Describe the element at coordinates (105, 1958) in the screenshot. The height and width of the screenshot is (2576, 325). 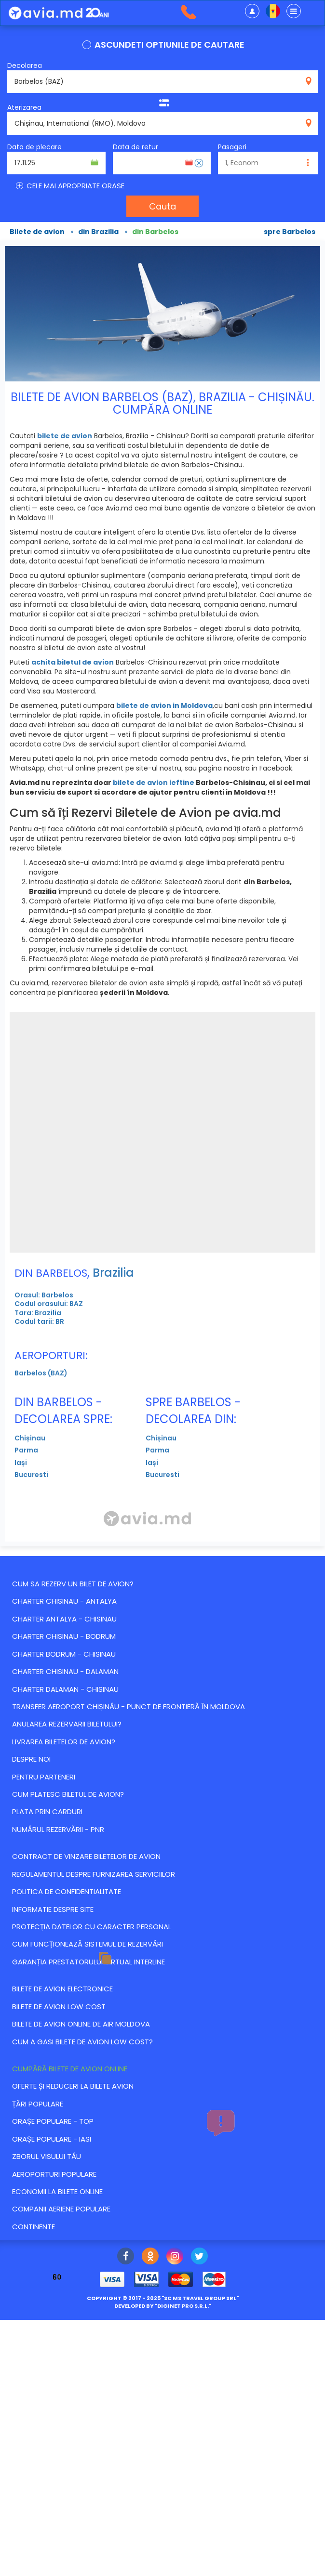
I see `copy to clipboard` at that location.